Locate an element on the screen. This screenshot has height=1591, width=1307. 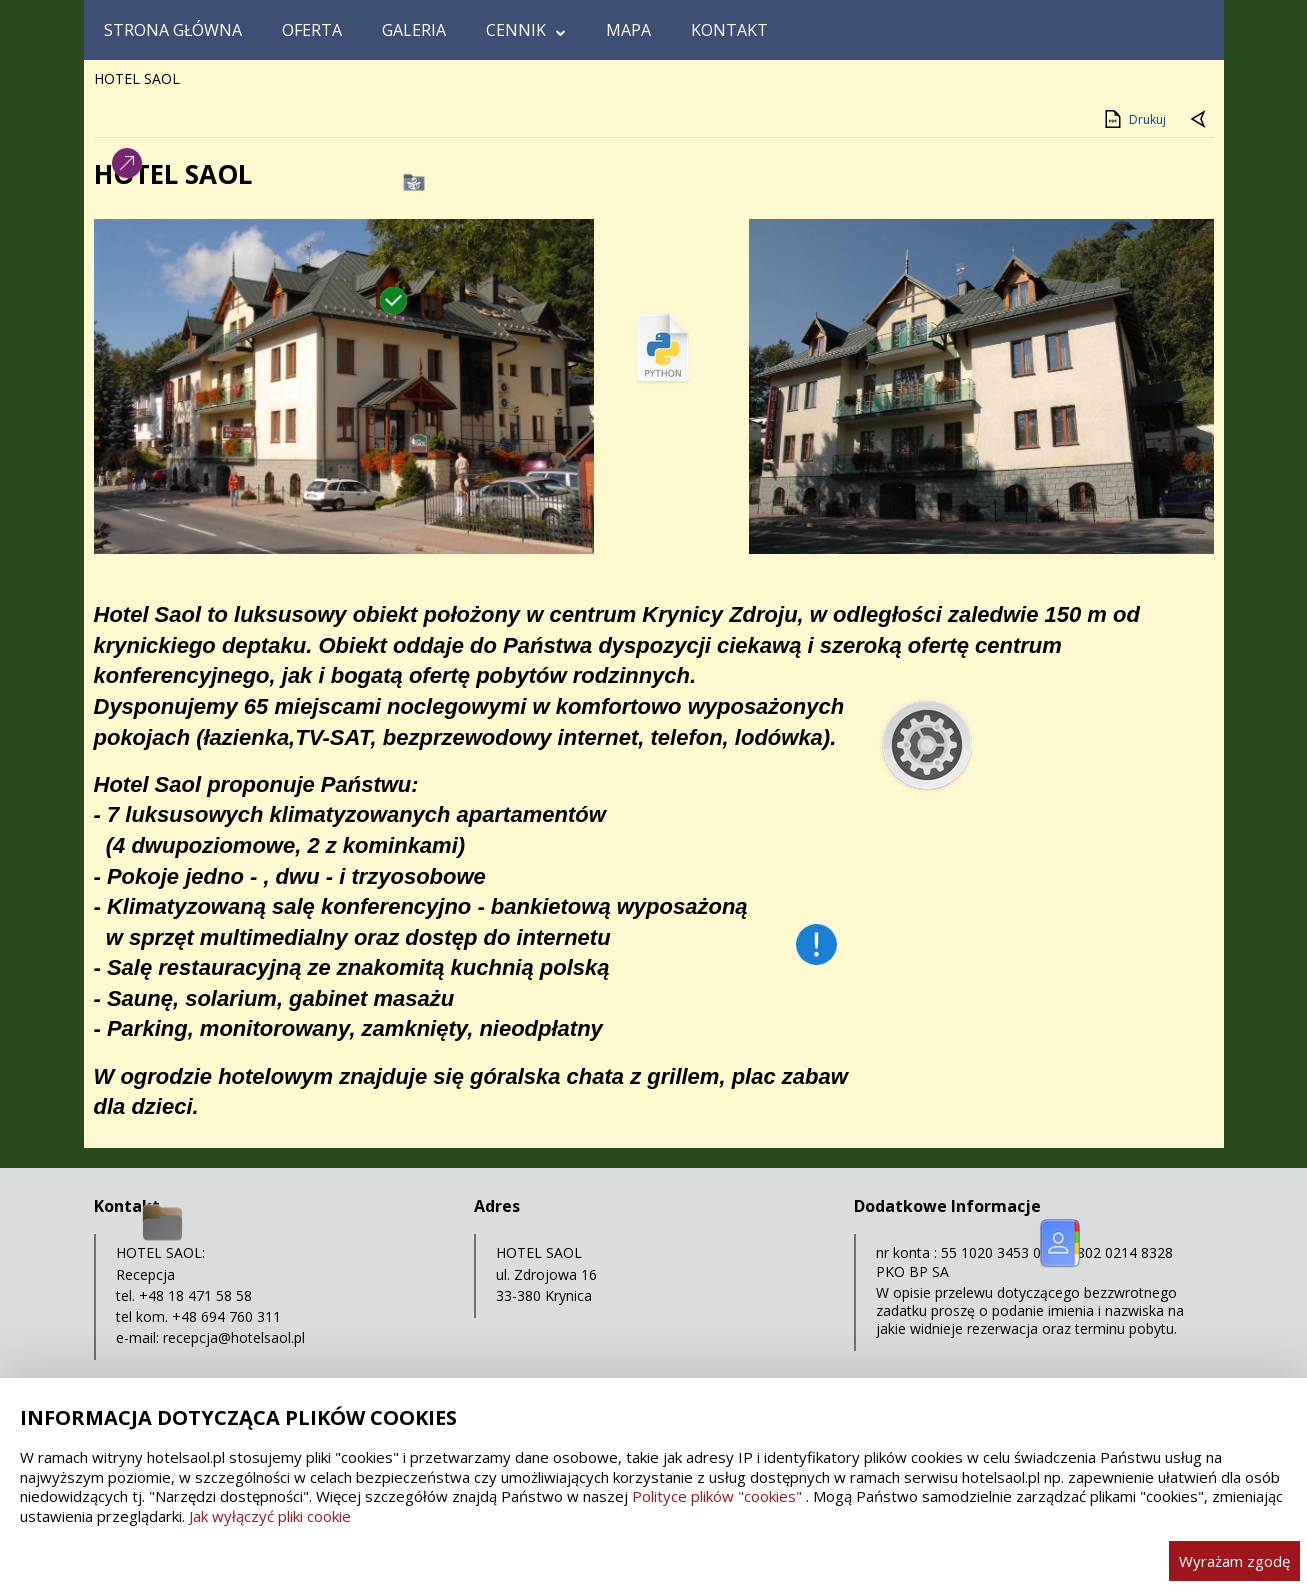
open the contacts app is located at coordinates (1060, 1243).